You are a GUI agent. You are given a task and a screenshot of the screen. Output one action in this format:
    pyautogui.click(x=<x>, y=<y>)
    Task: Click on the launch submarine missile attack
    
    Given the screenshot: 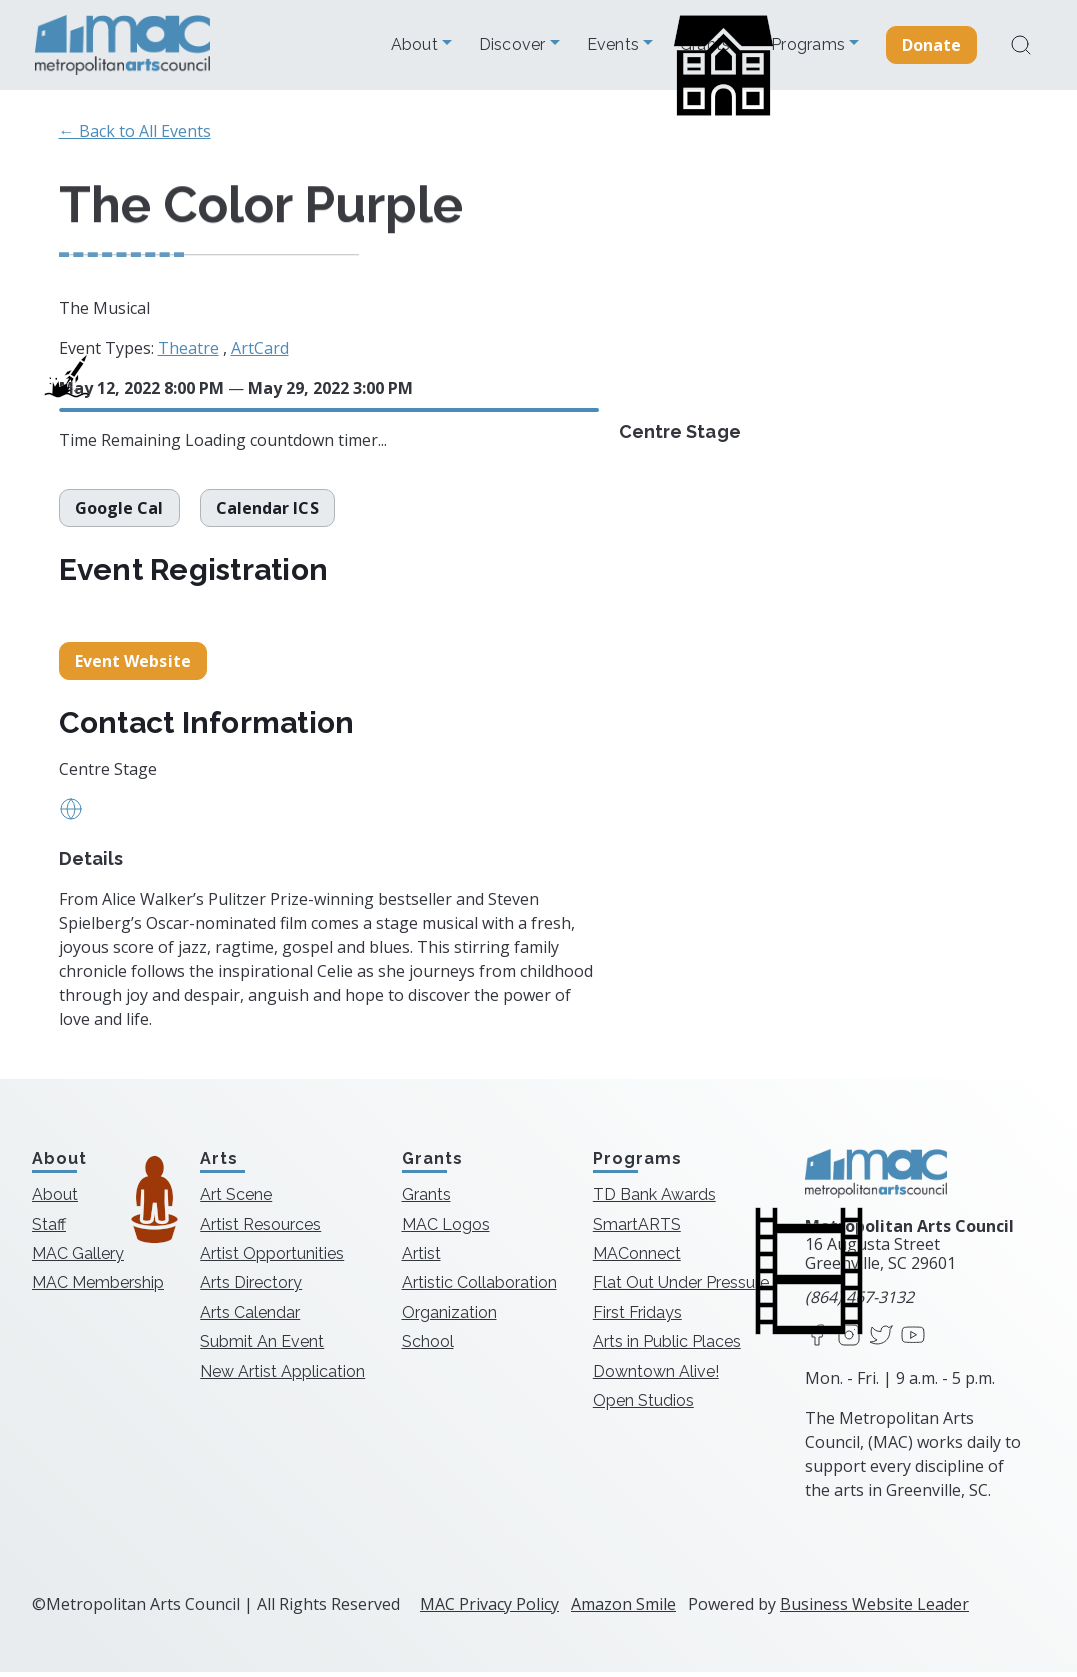 What is the action you would take?
    pyautogui.click(x=67, y=376)
    